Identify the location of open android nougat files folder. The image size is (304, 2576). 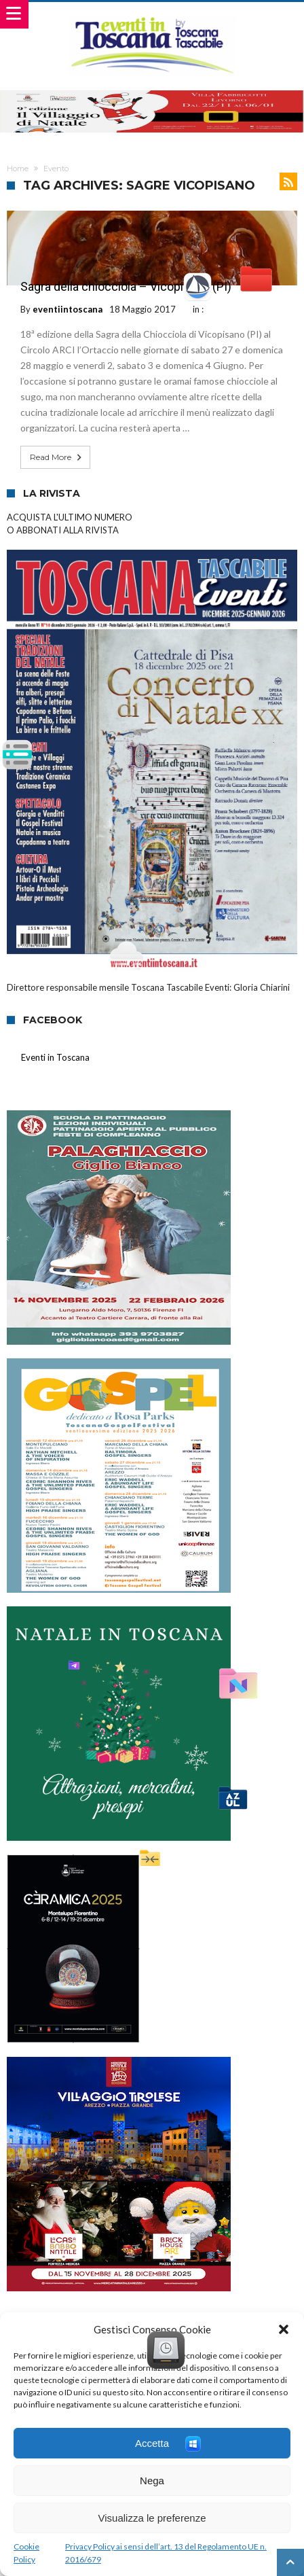
(238, 1684).